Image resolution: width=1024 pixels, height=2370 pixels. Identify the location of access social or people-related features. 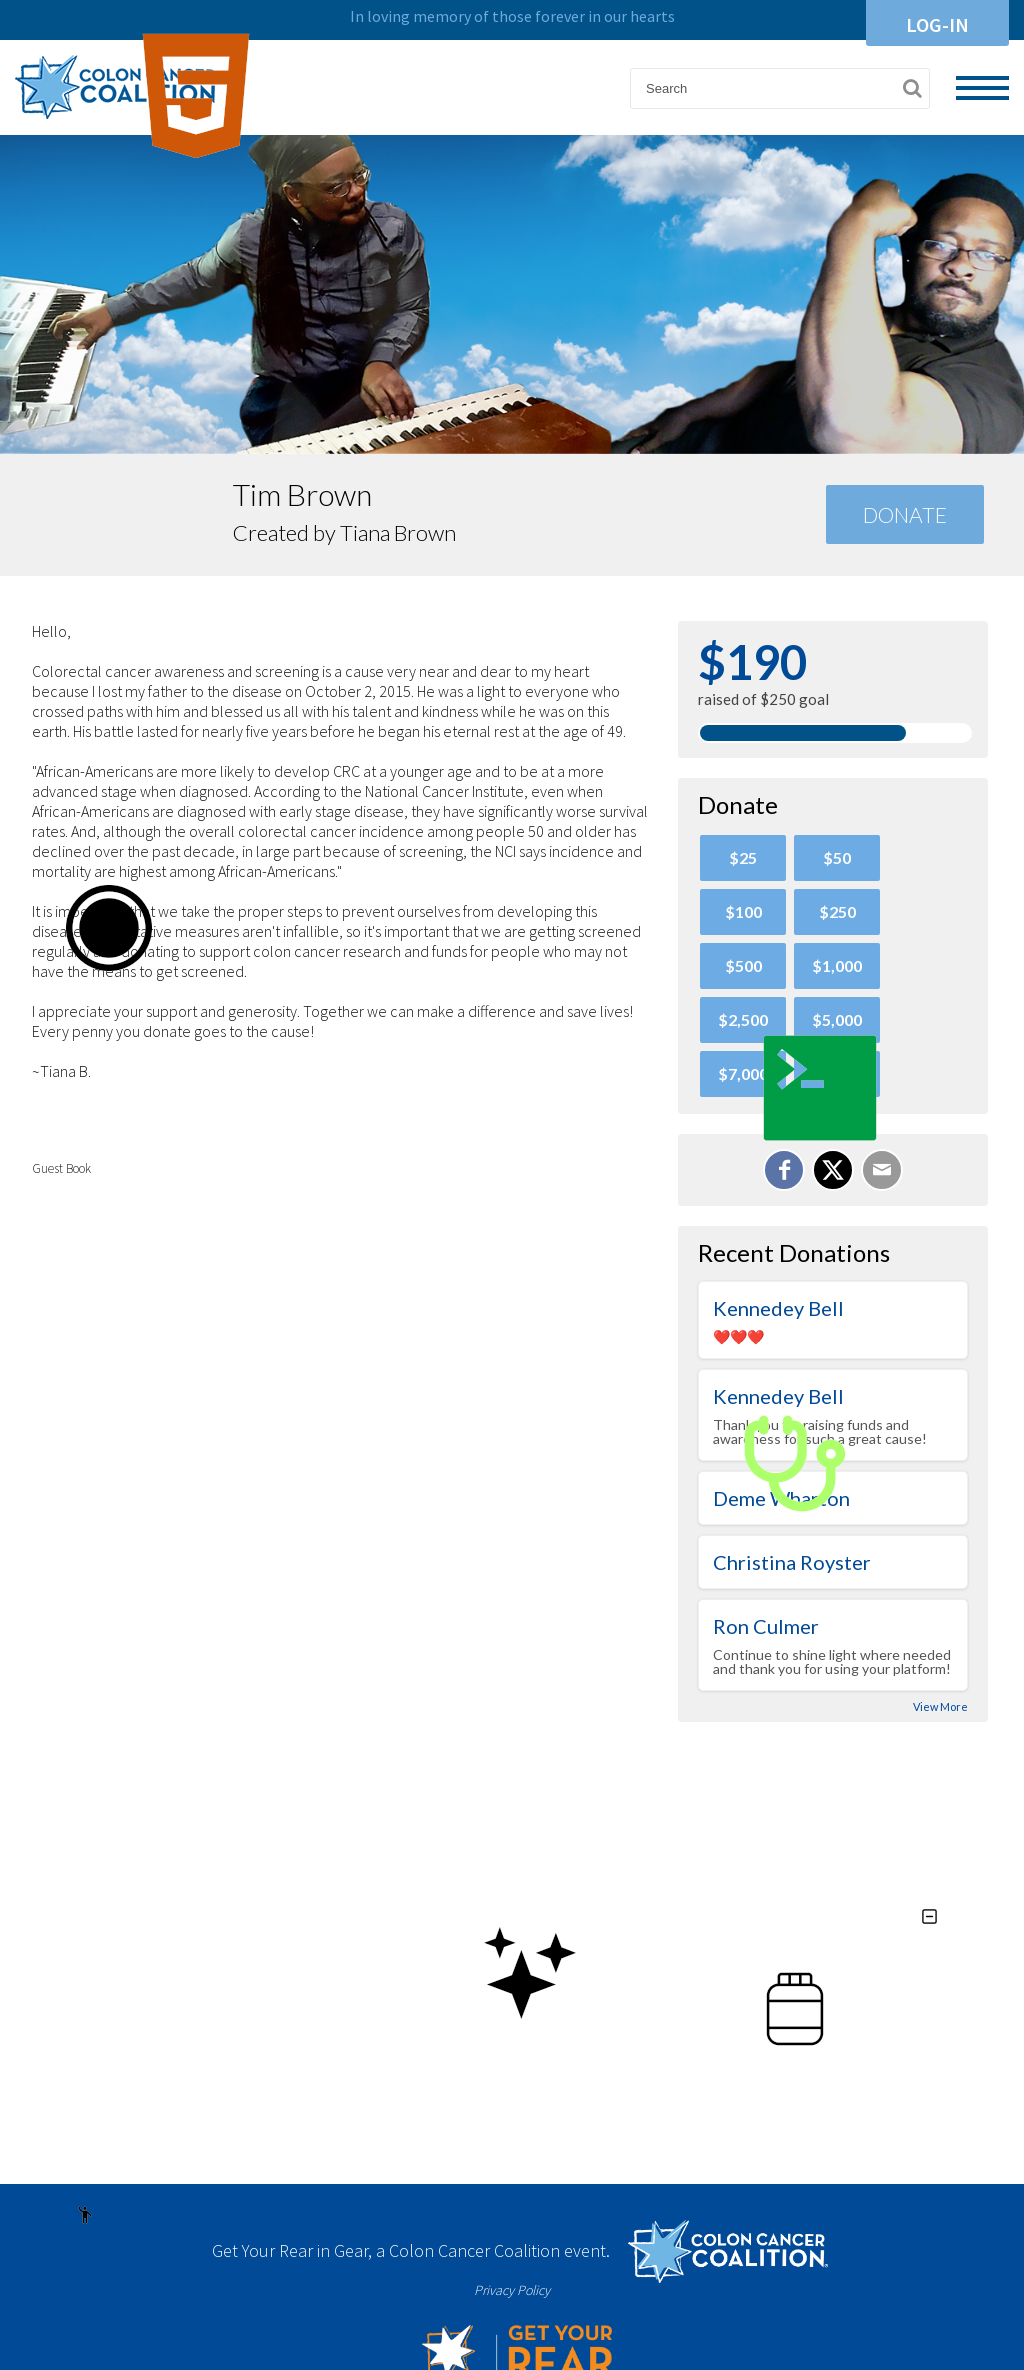
(85, 2215).